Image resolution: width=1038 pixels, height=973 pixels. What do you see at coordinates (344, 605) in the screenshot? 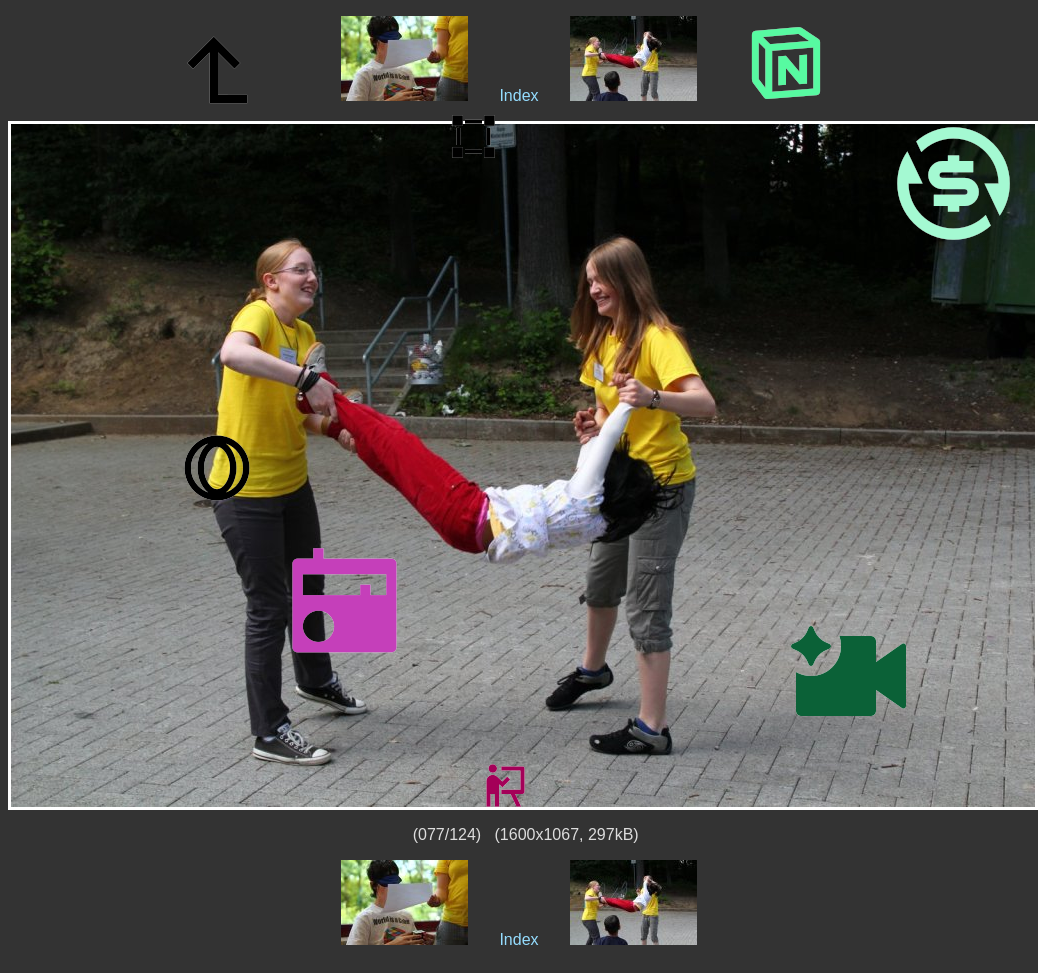
I see `listen to radio or audio broadcasts` at bounding box center [344, 605].